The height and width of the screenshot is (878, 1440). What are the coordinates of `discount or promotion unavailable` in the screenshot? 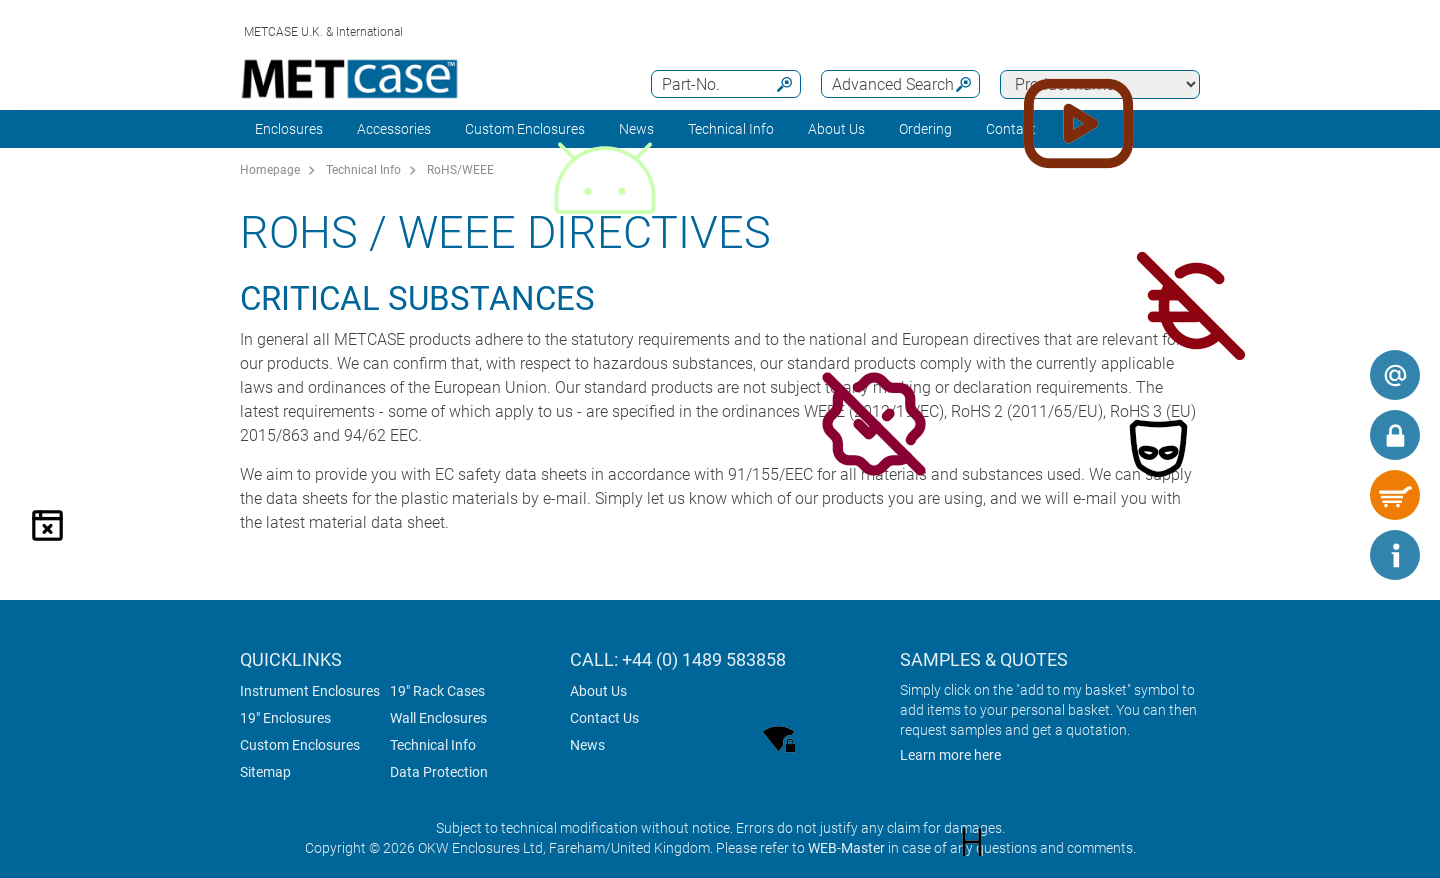 It's located at (874, 424).